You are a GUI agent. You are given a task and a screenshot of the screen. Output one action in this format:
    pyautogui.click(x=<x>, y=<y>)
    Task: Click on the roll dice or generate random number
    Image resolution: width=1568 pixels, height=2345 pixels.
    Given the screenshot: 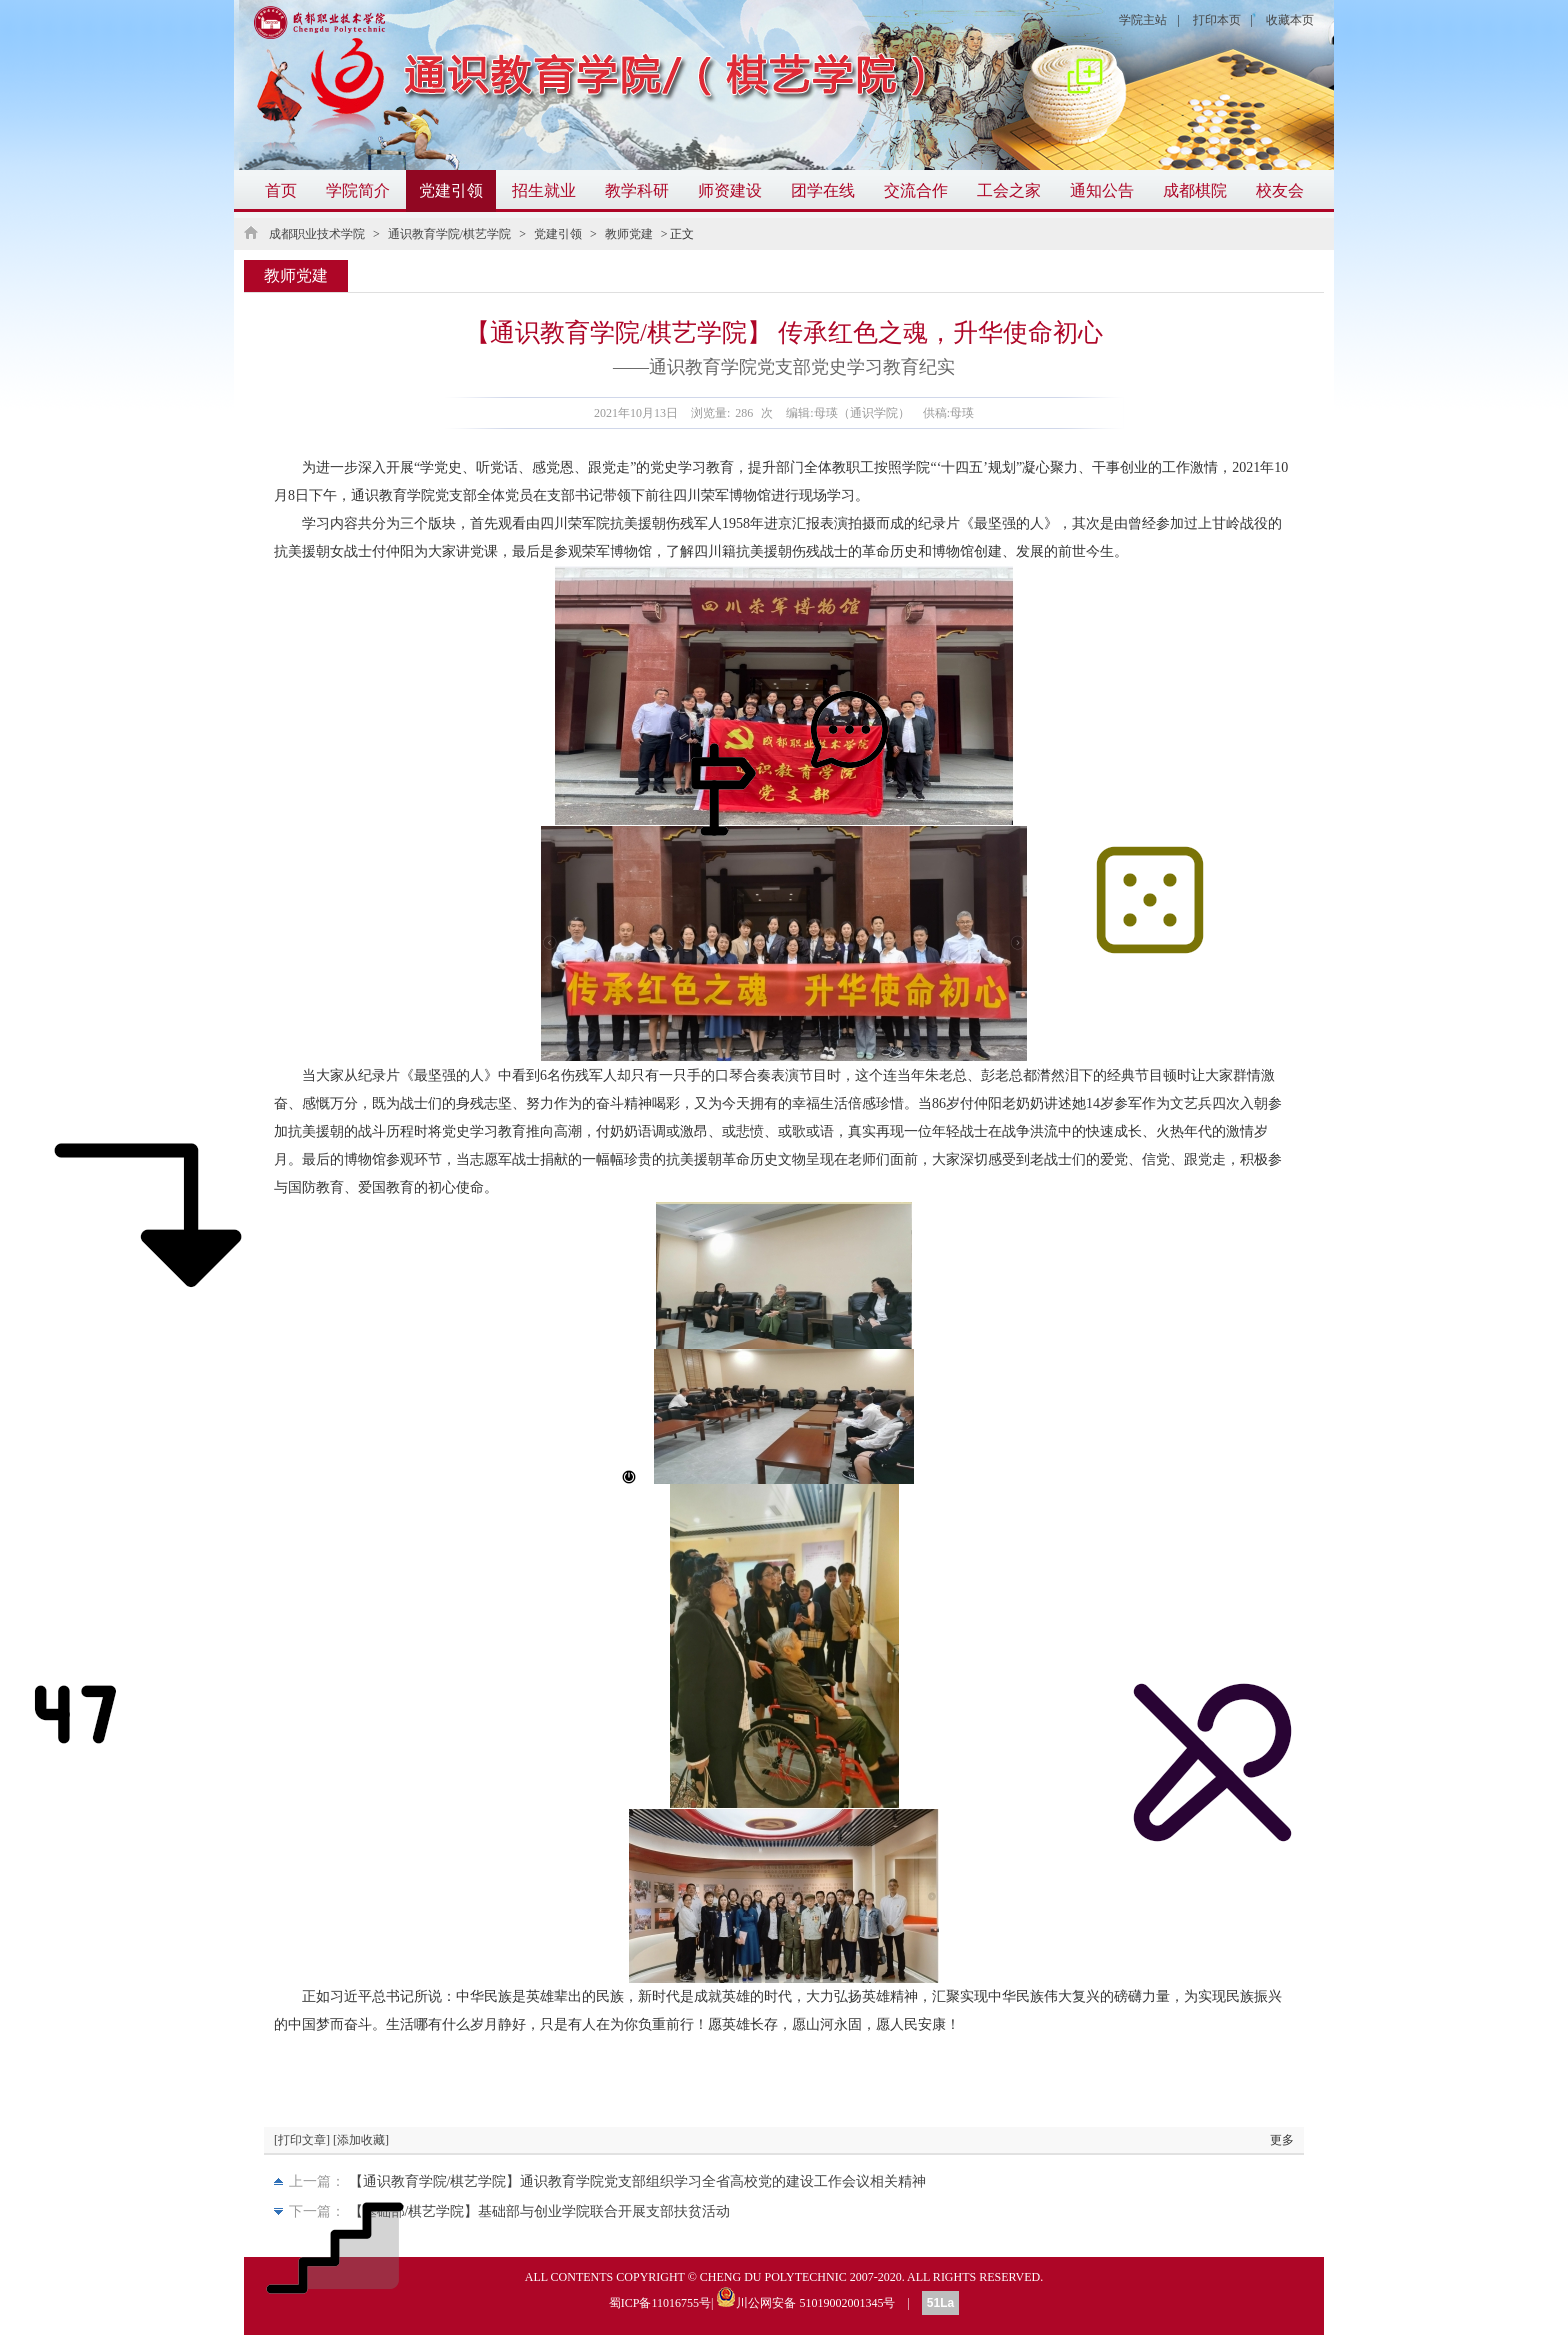 What is the action you would take?
    pyautogui.click(x=1150, y=900)
    